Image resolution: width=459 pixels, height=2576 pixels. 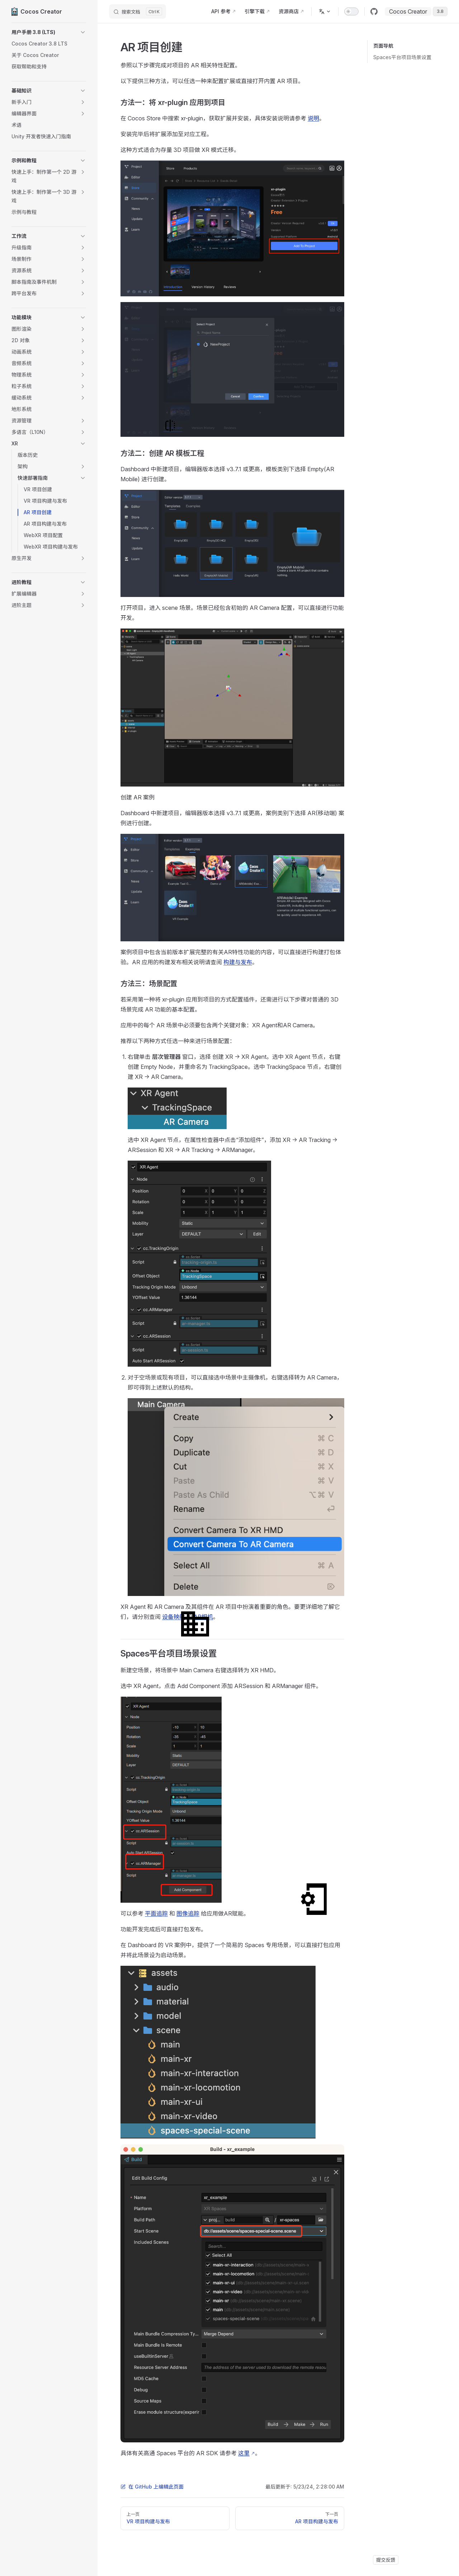 I want to click on configure device pairing settings, so click(x=314, y=1899).